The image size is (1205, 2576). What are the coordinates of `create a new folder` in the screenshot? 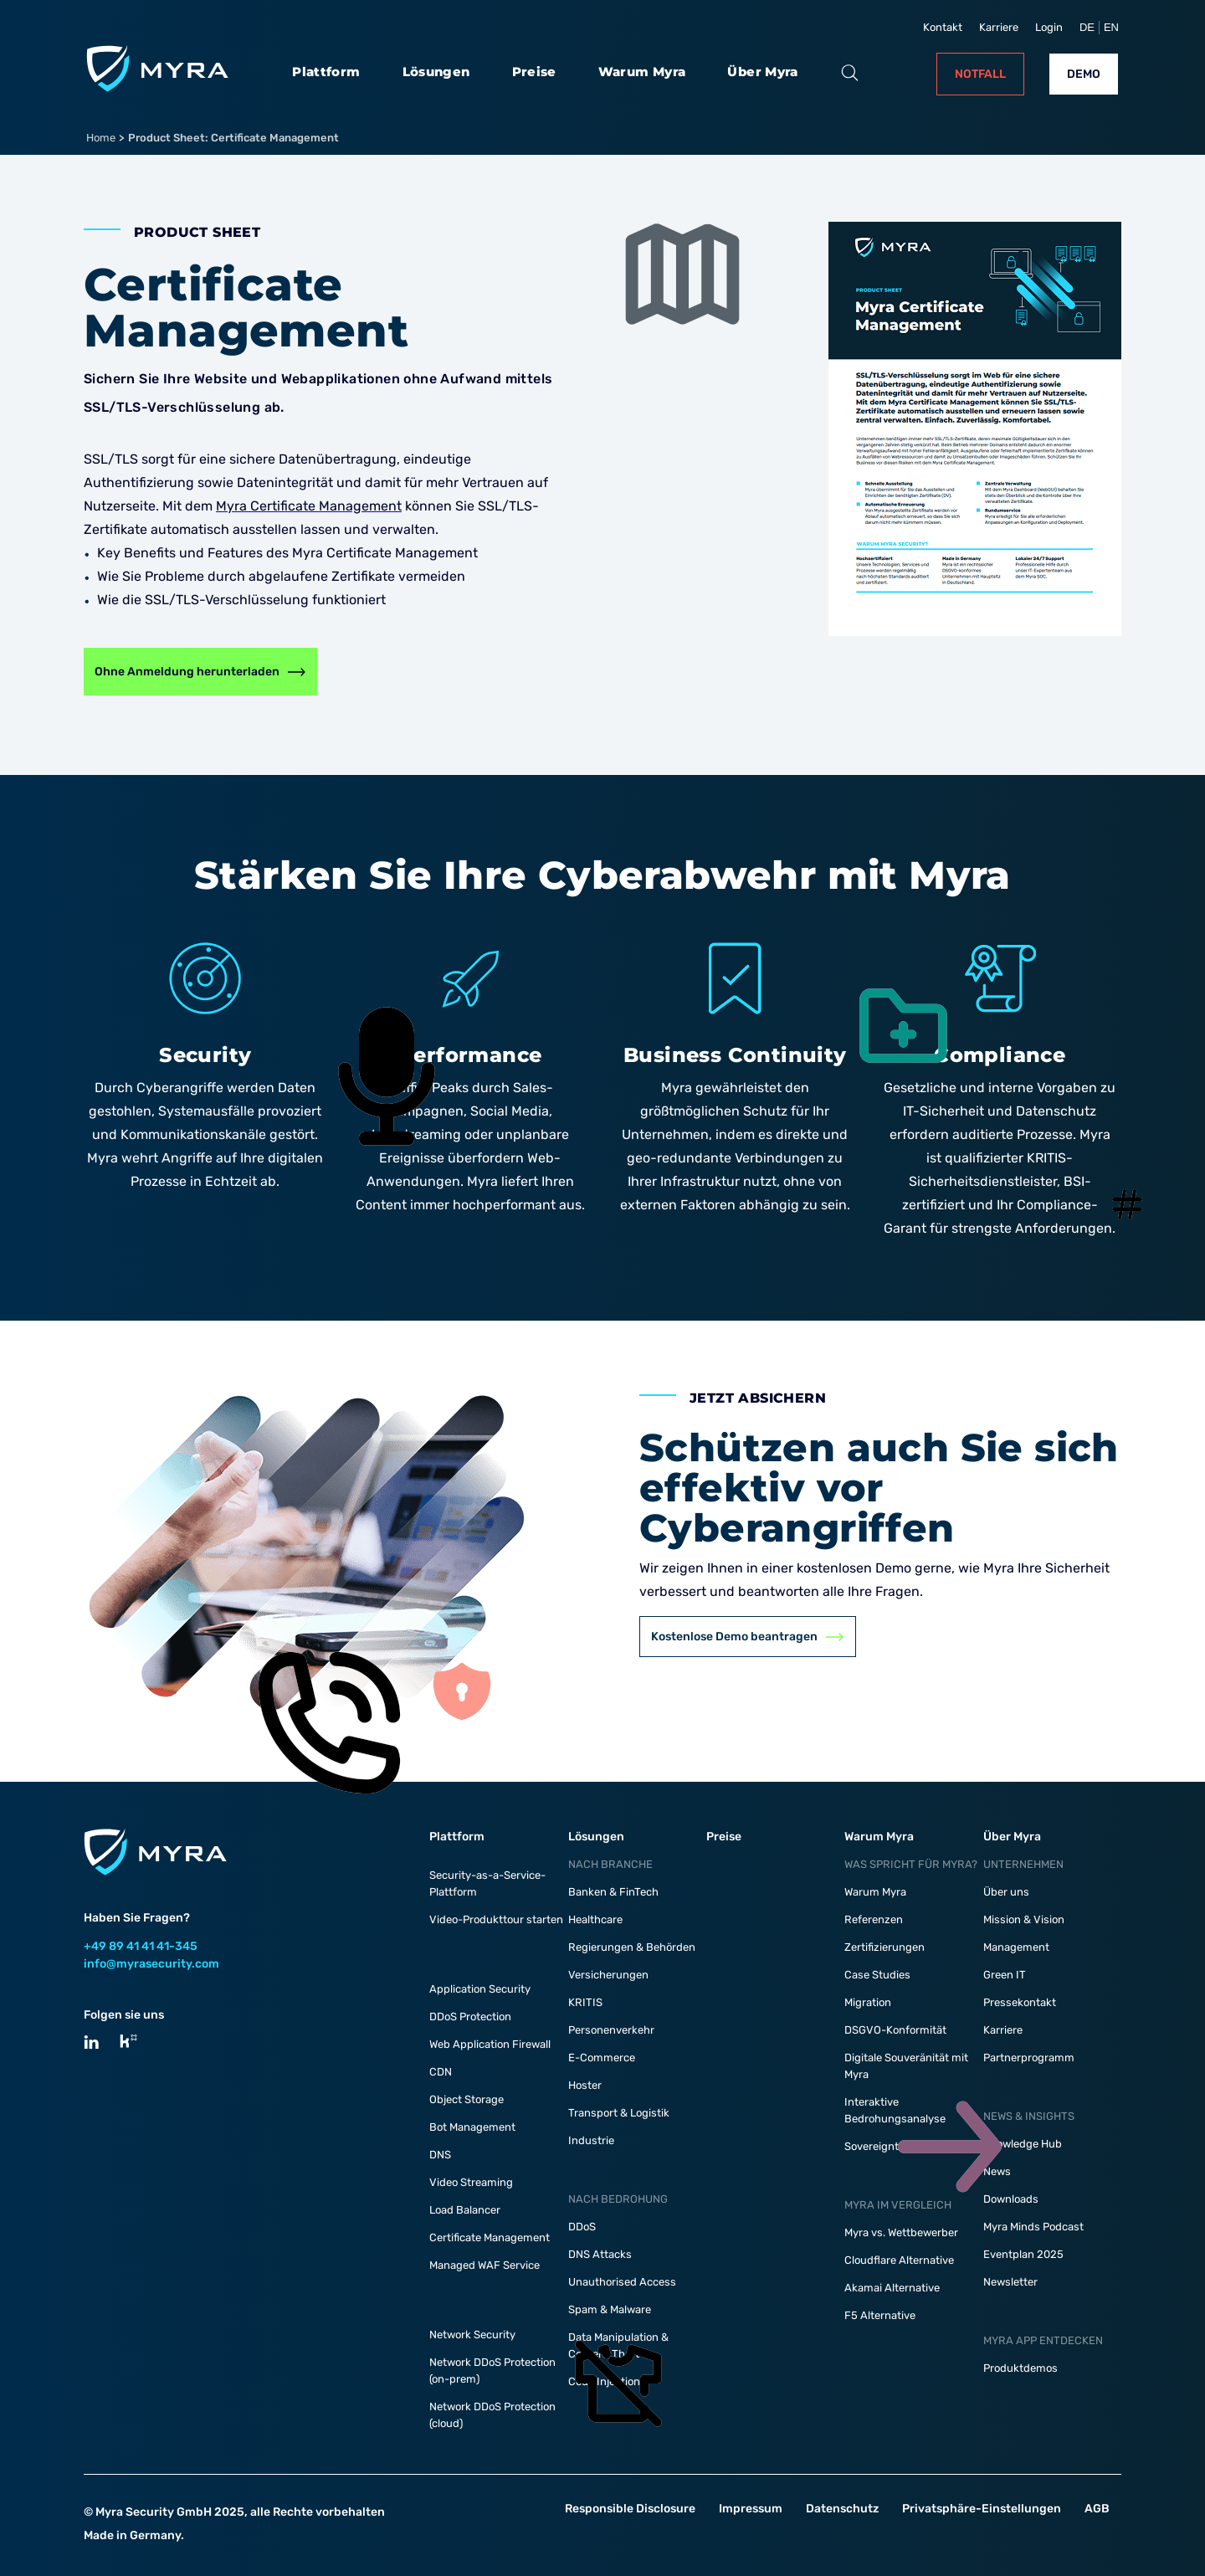 It's located at (903, 1025).